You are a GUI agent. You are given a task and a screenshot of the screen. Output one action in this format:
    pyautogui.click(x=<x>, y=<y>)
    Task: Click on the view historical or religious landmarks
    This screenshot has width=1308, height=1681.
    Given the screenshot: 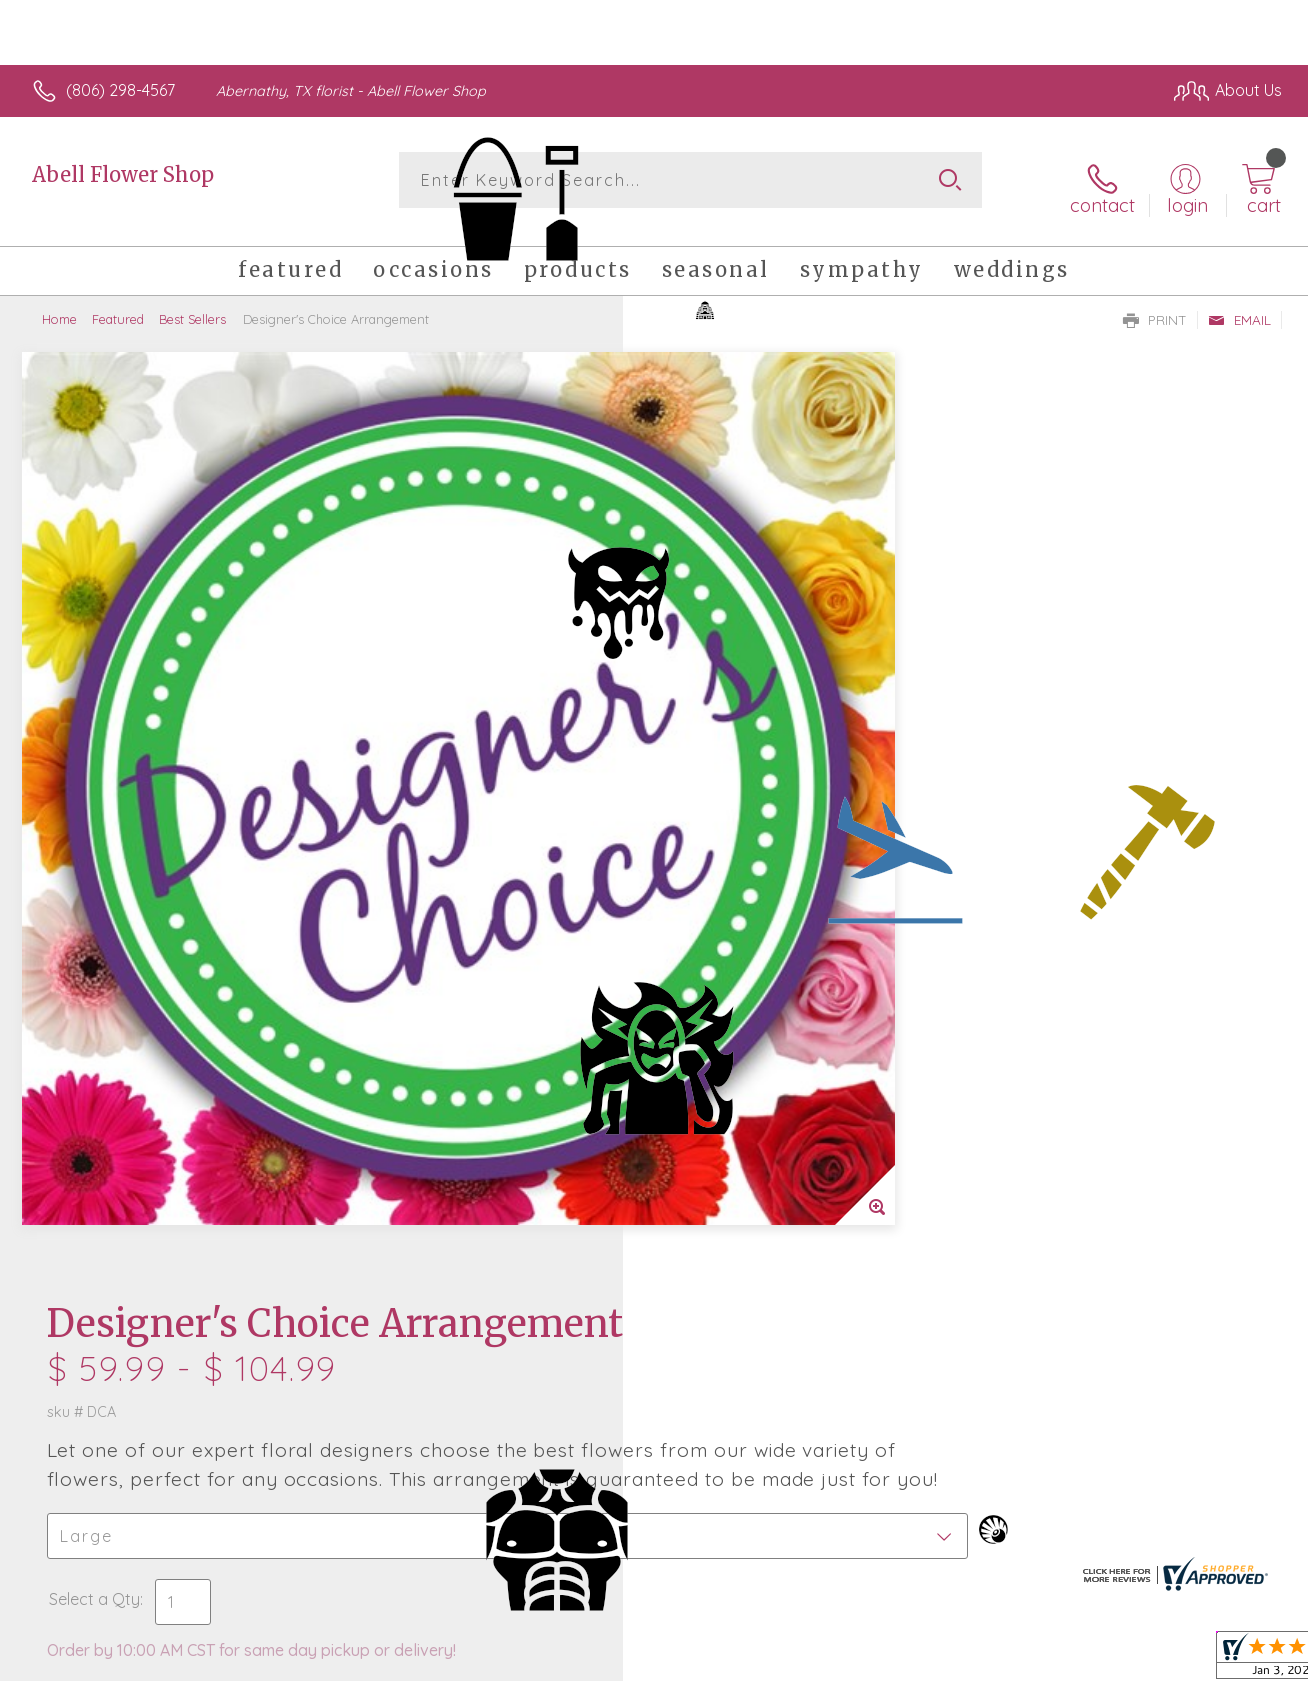 What is the action you would take?
    pyautogui.click(x=705, y=310)
    